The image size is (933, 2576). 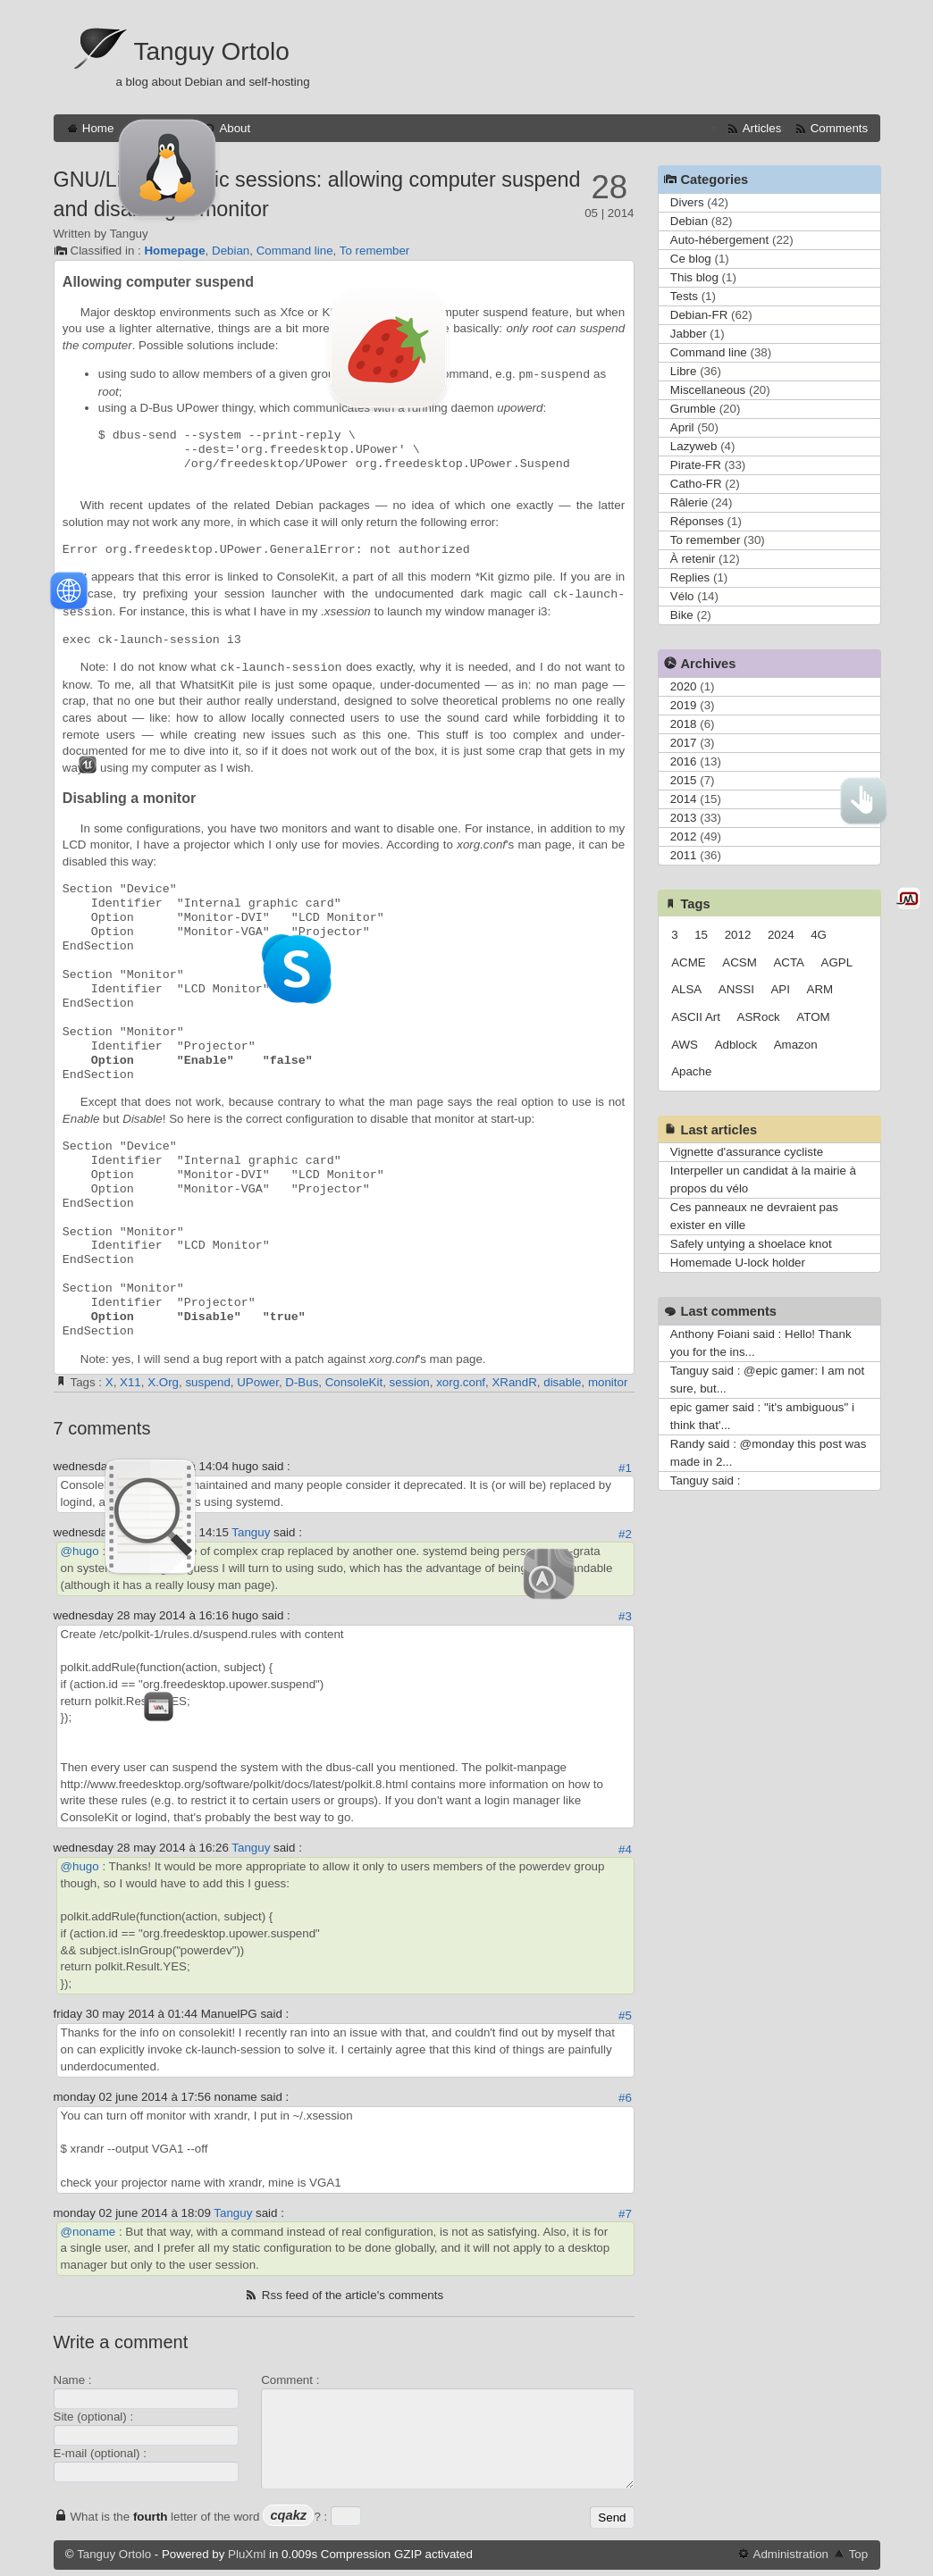 What do you see at coordinates (167, 170) in the screenshot?
I see `access linux system preferences` at bounding box center [167, 170].